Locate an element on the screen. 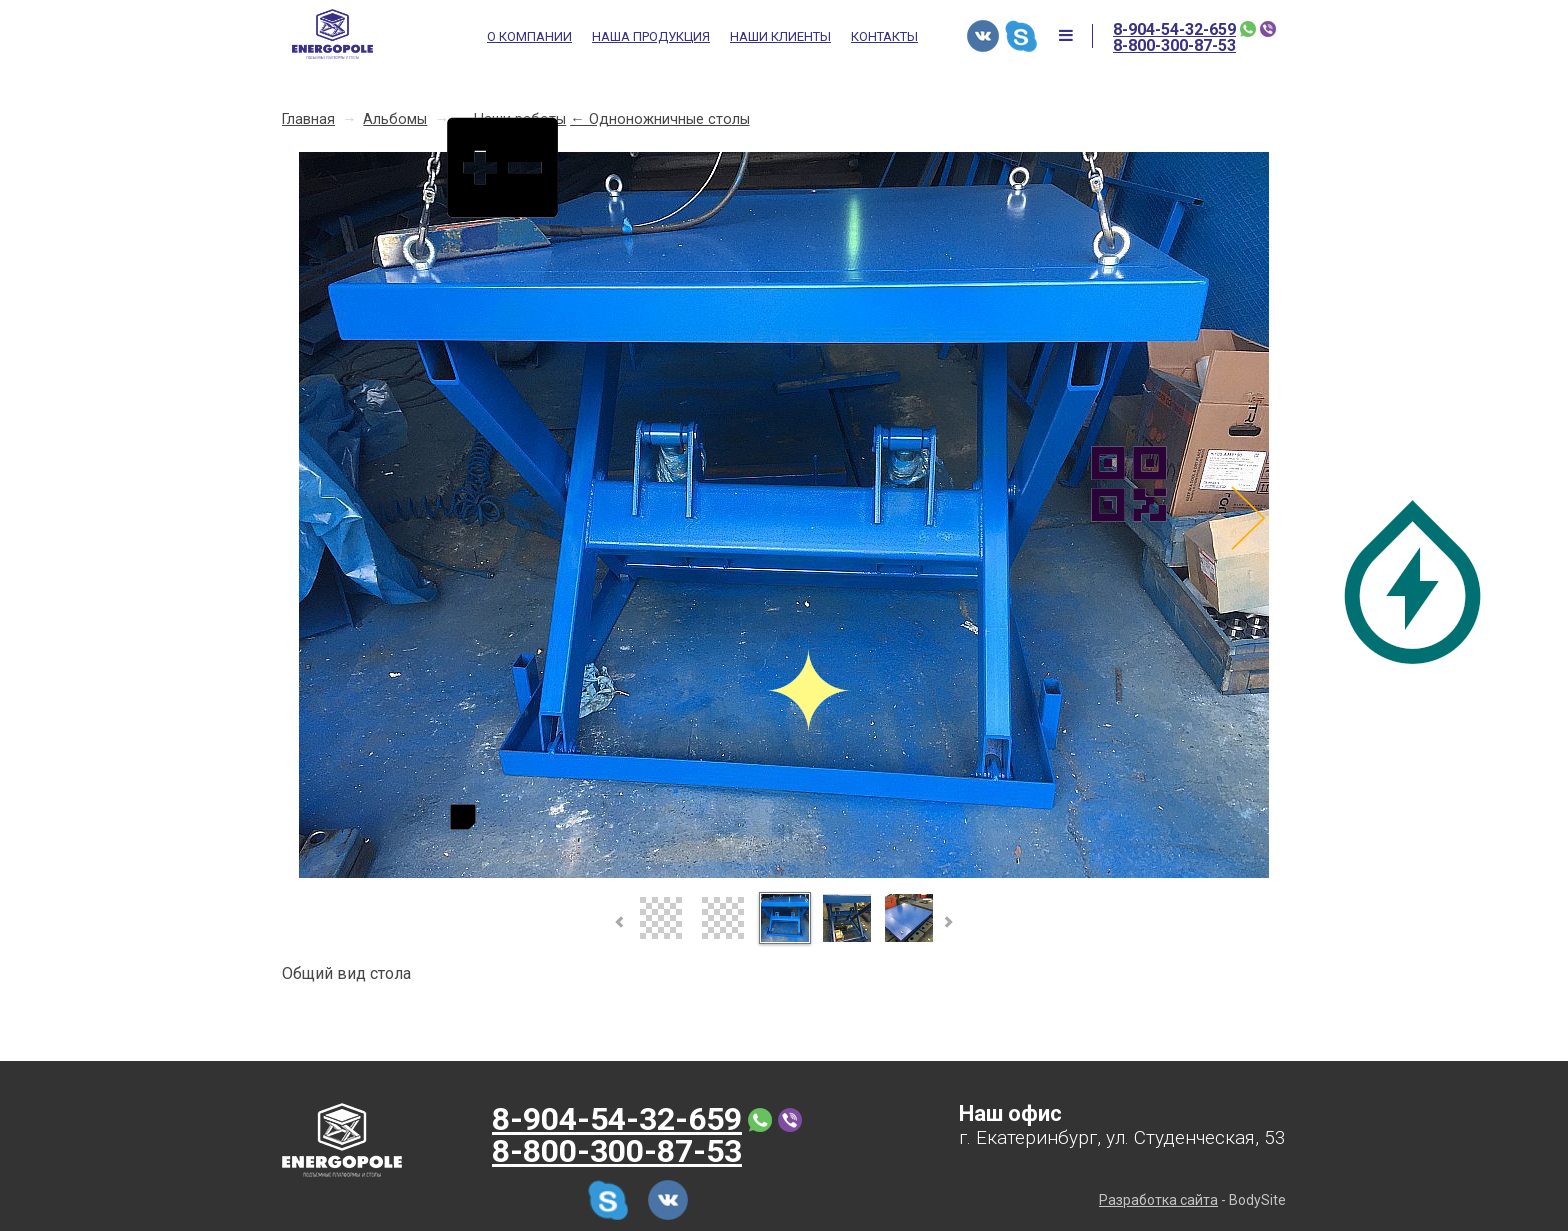  indicates hydroelectric or water-powered energy is located at coordinates (1412, 588).